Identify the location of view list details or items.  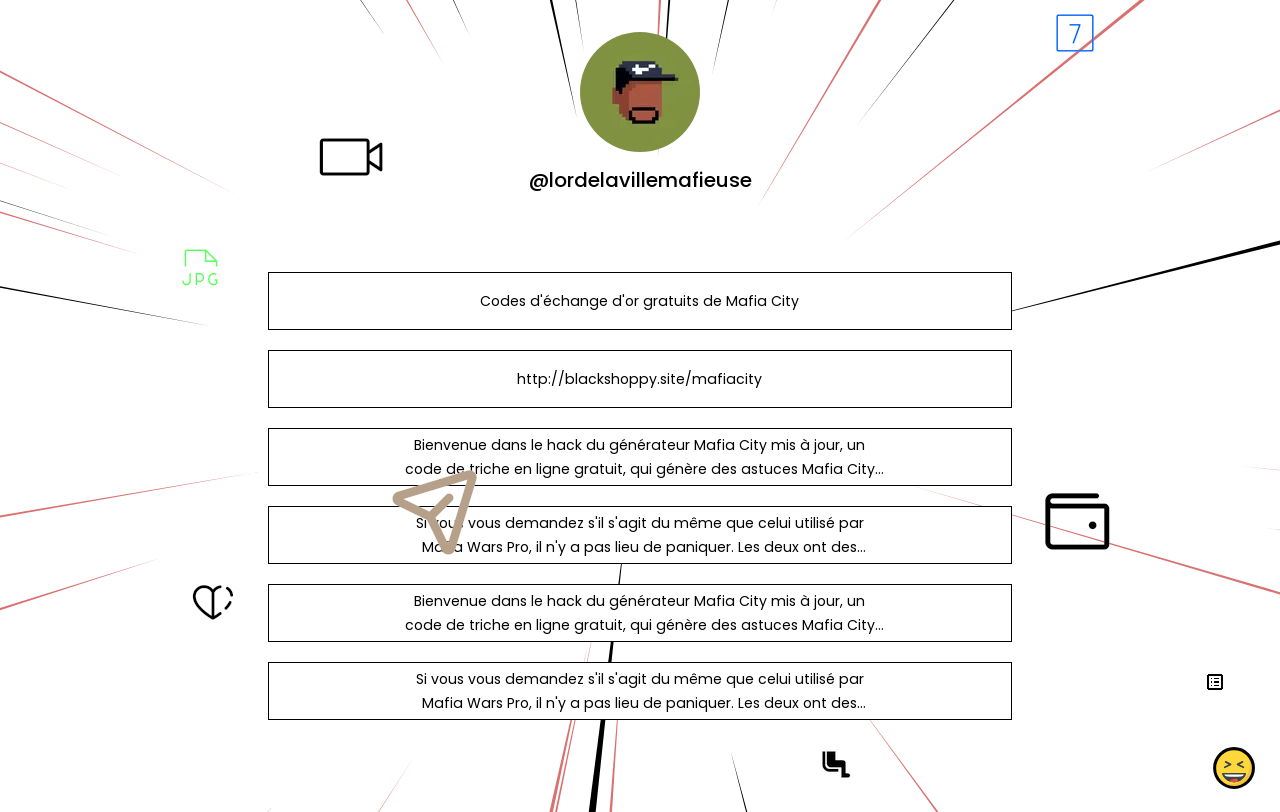
(1215, 682).